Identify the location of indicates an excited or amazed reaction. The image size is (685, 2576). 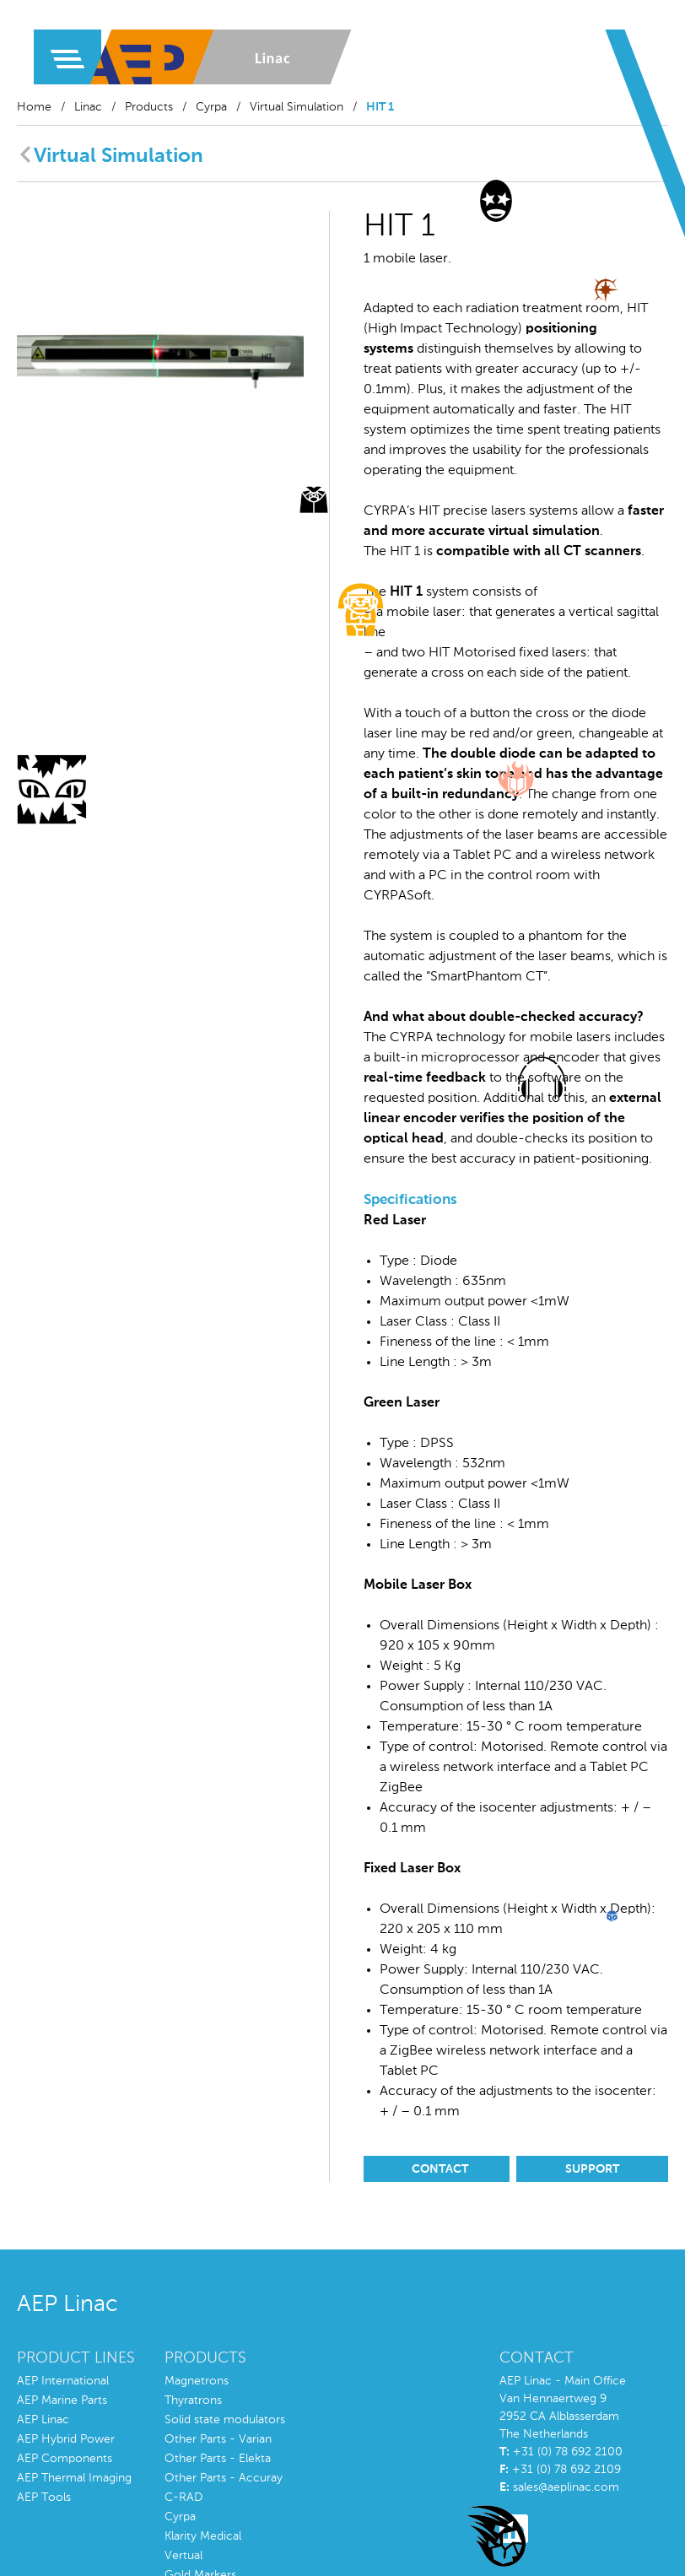
(496, 201).